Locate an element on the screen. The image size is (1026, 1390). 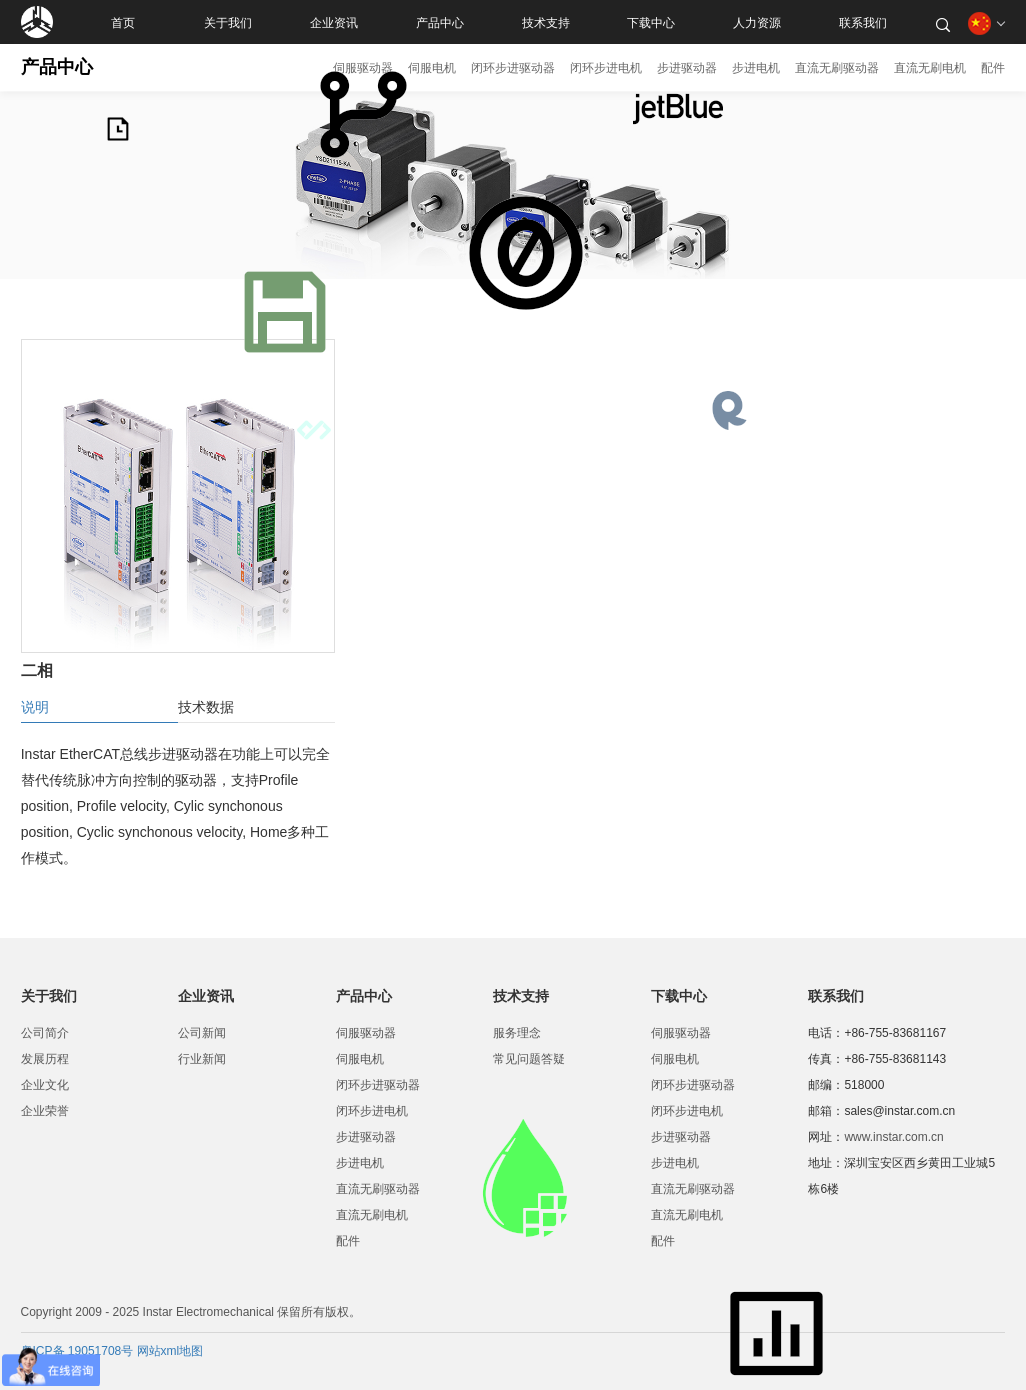
open the Rapid API platform is located at coordinates (729, 410).